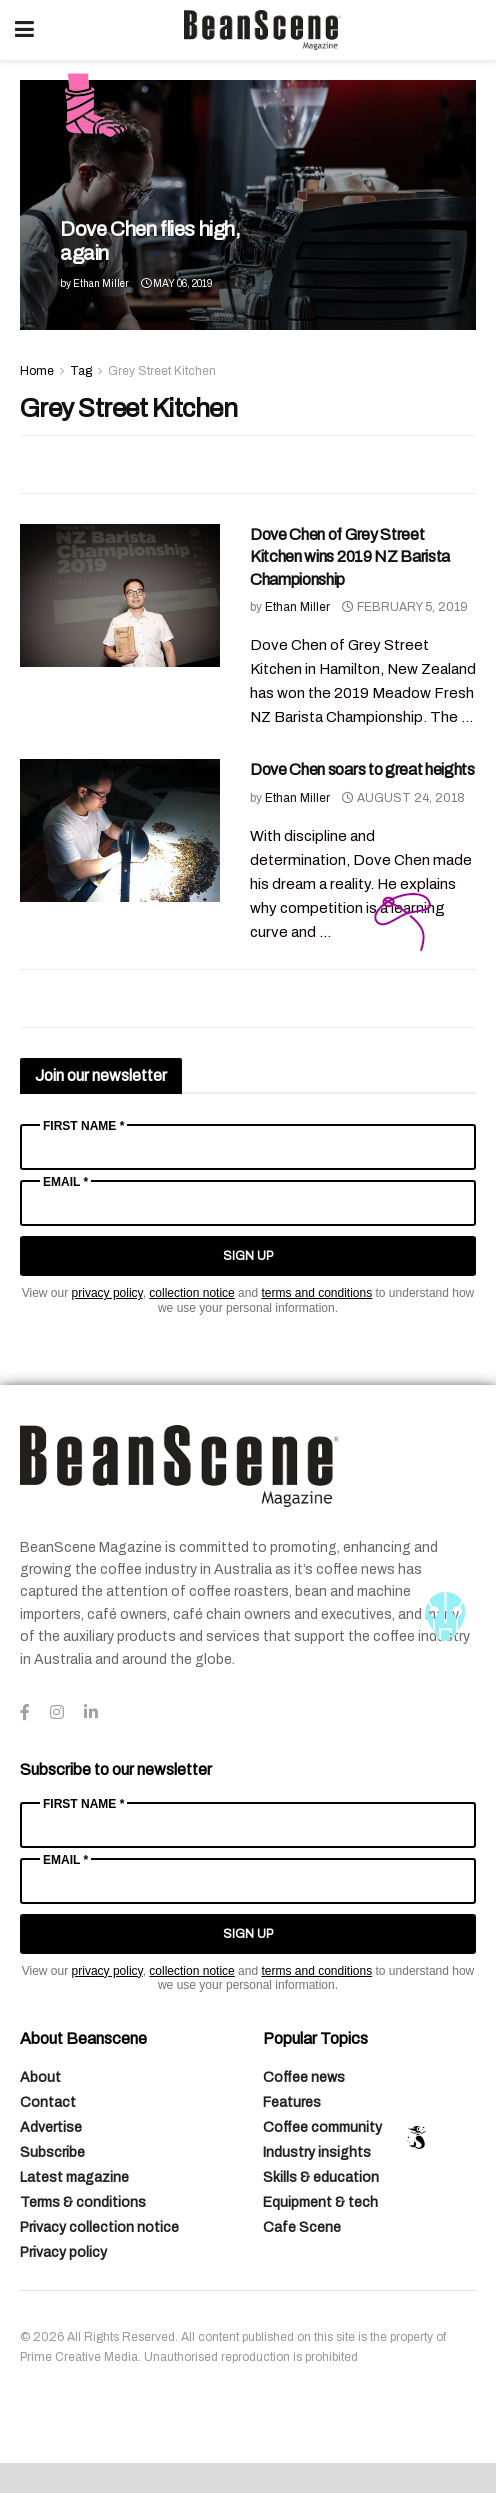  Describe the element at coordinates (96, 105) in the screenshot. I see `indicates foot injury or bandaged condition` at that location.